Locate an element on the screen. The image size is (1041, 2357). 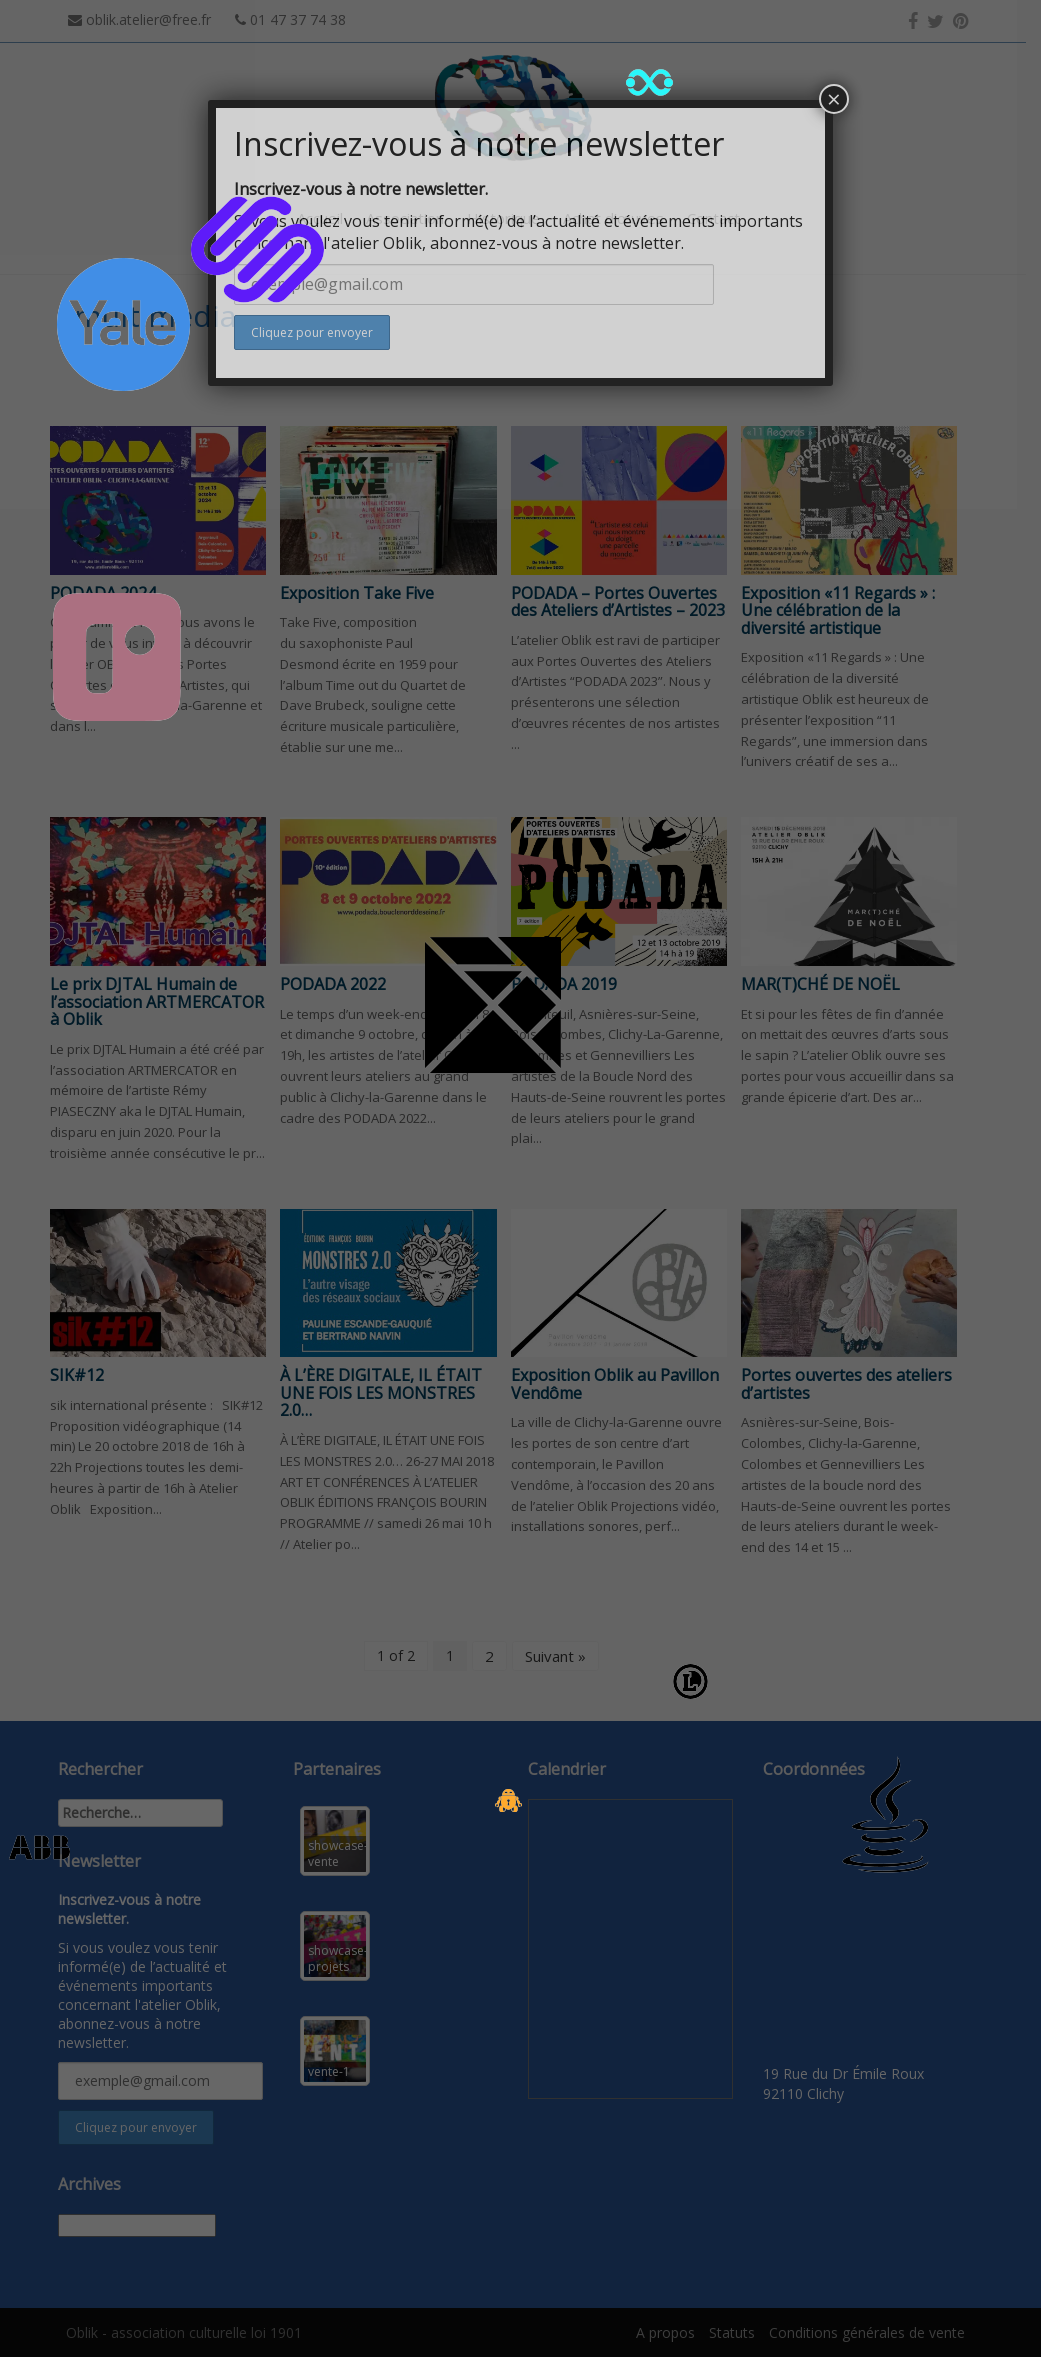
ABB company logo is located at coordinates (39, 1847).